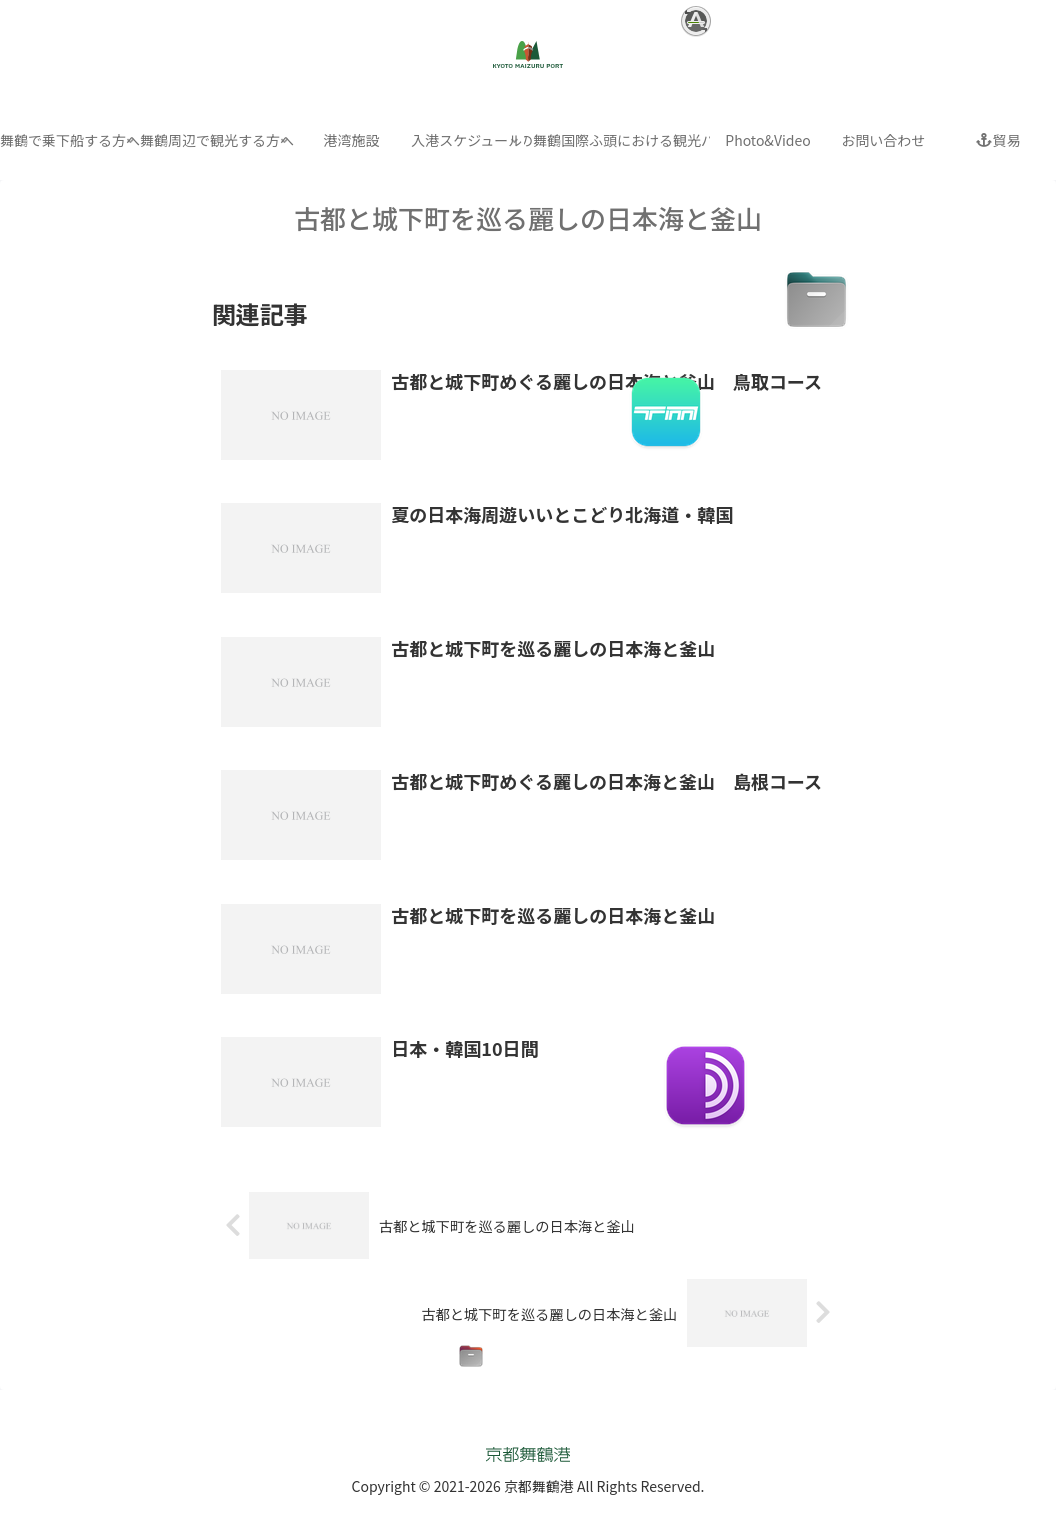 The width and height of the screenshot is (1056, 1515). I want to click on open the software update manager, so click(696, 21).